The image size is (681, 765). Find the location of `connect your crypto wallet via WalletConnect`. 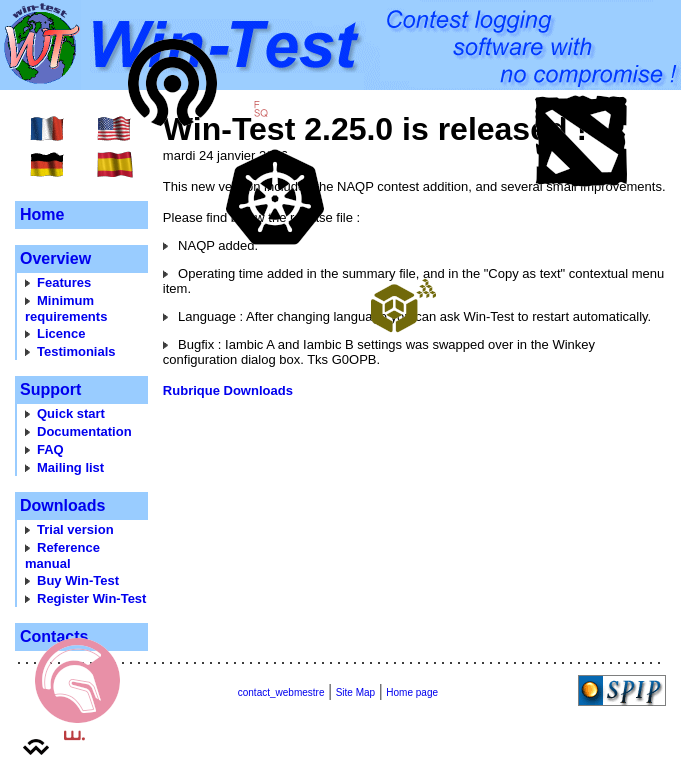

connect your crypto wallet via WalletConnect is located at coordinates (36, 747).